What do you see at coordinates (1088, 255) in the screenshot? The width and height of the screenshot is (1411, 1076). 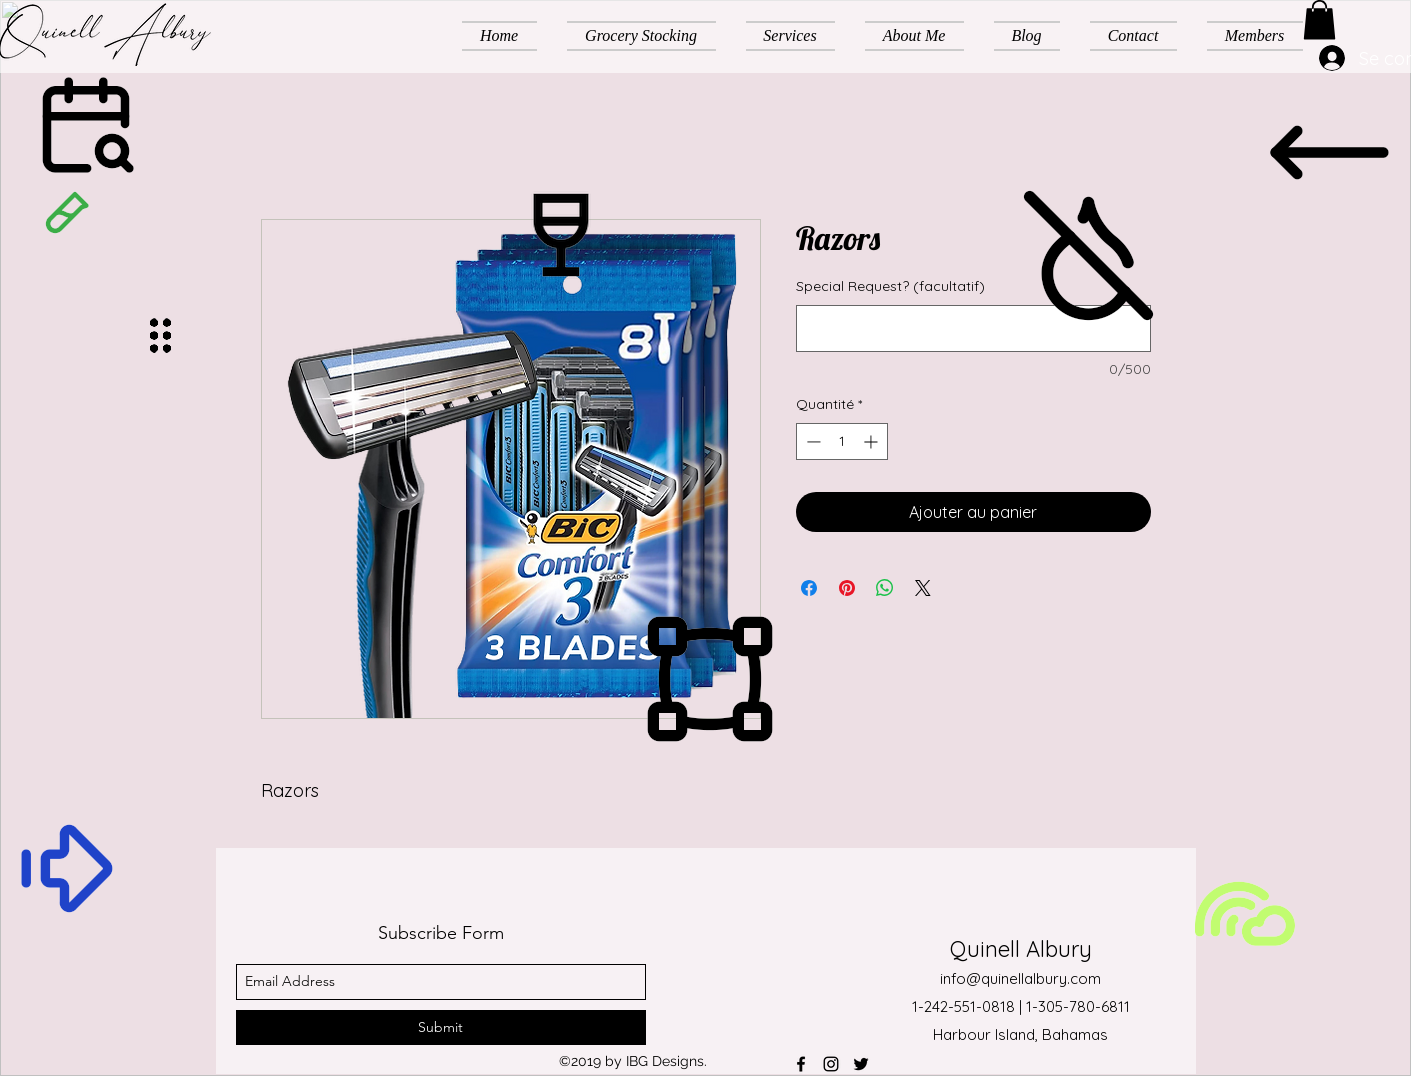 I see `disable water or liquid detection` at bounding box center [1088, 255].